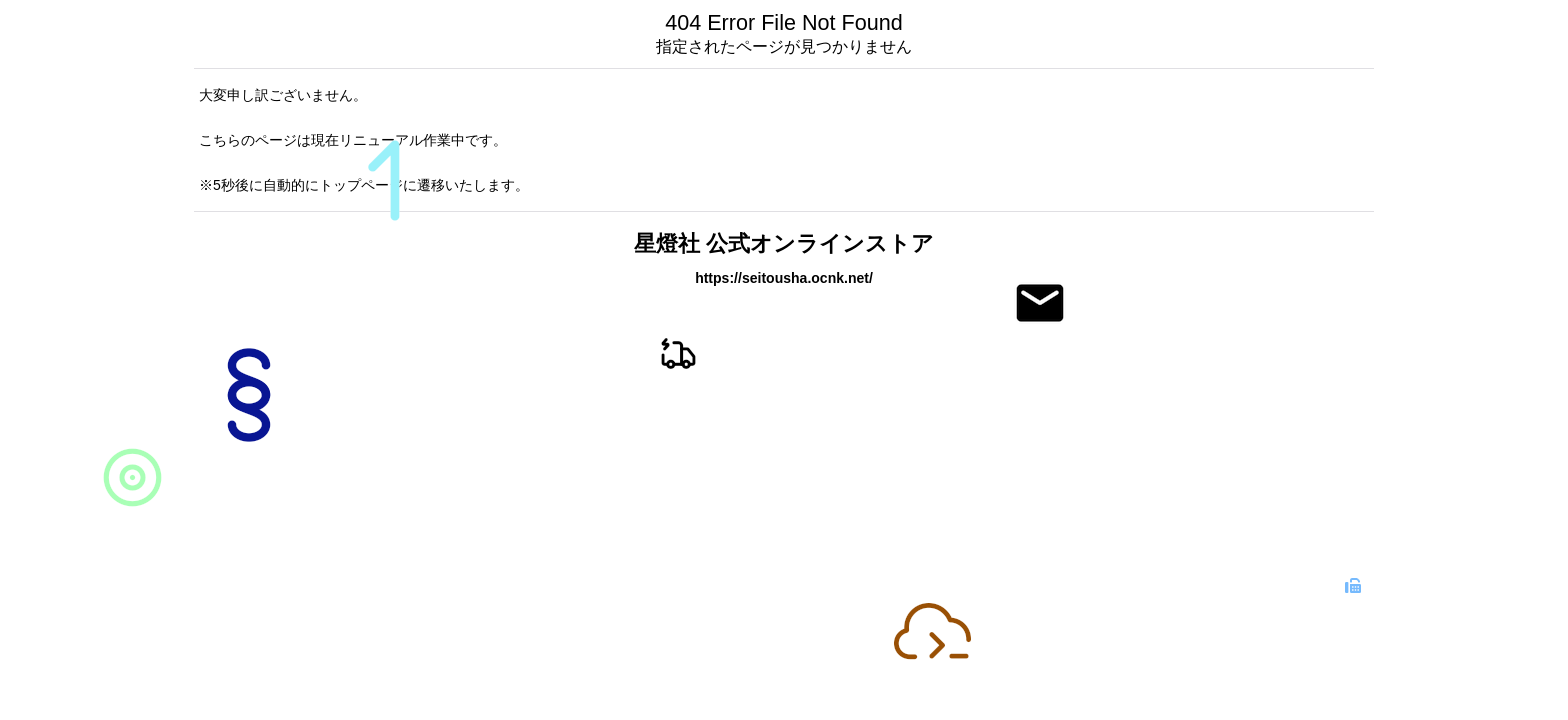  Describe the element at coordinates (1040, 303) in the screenshot. I see `open your email inbox` at that location.